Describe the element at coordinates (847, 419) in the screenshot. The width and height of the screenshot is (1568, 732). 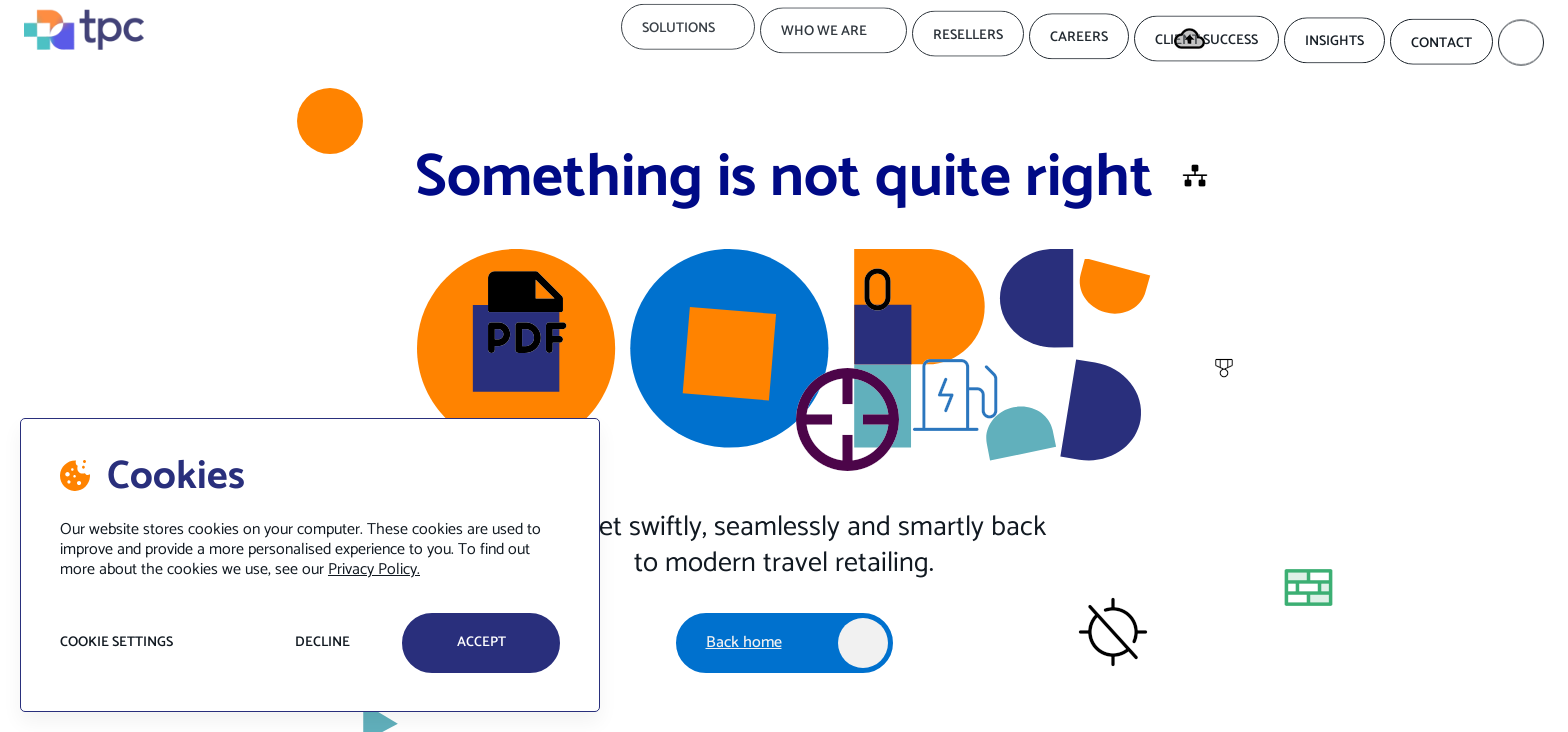
I see `set or view target goals` at that location.